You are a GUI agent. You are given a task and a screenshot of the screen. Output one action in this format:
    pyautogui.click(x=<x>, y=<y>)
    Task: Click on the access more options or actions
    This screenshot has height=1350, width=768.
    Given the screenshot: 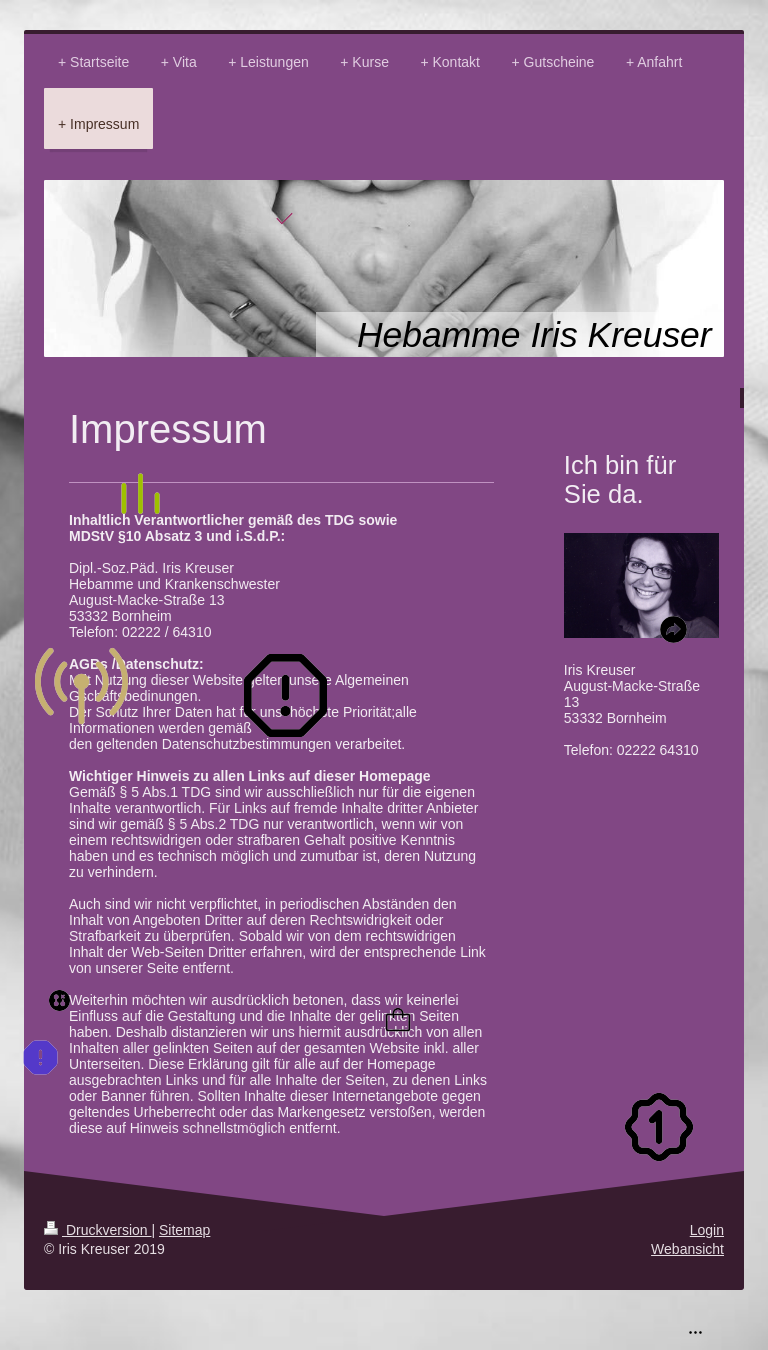 What is the action you would take?
    pyautogui.click(x=695, y=1332)
    